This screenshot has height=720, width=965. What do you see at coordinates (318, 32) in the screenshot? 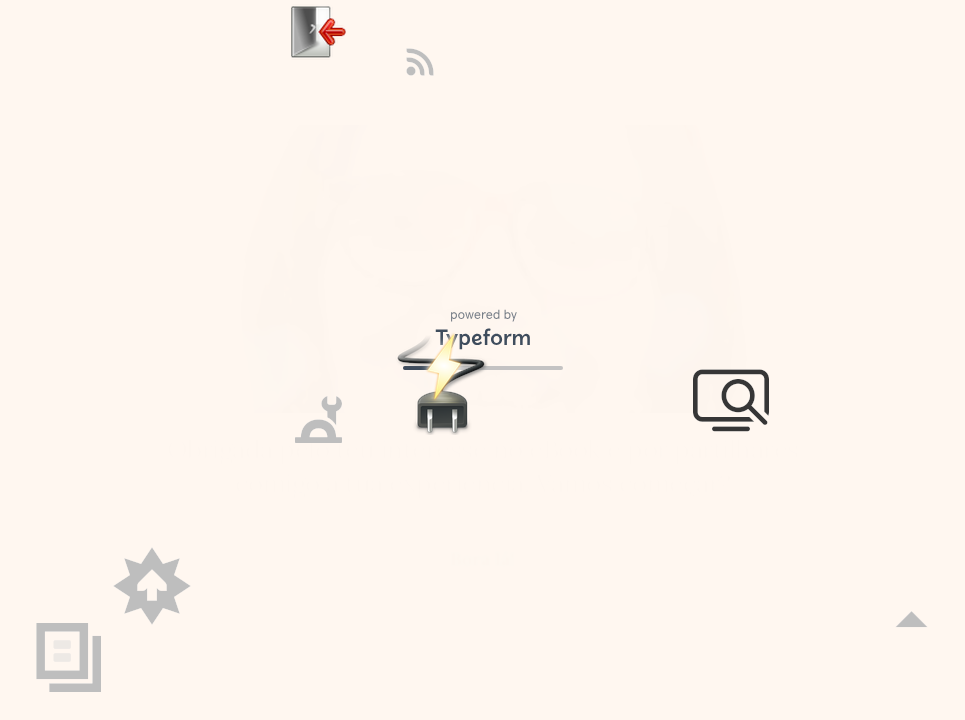
I see `exit or close the application` at bounding box center [318, 32].